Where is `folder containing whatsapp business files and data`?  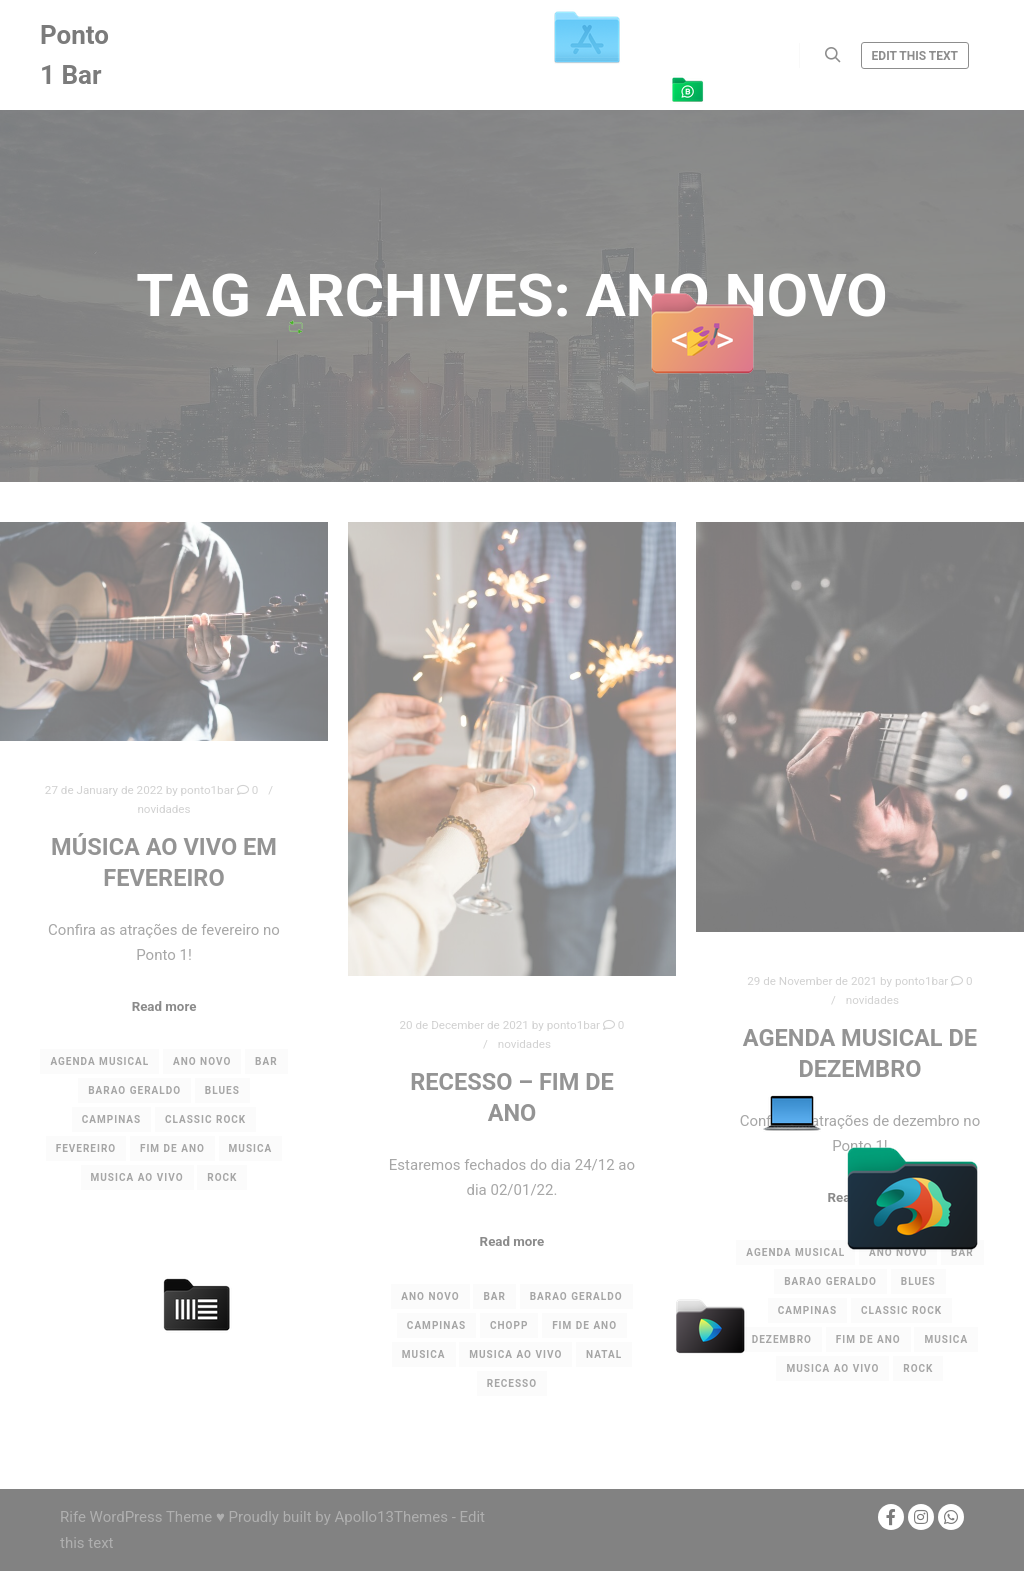
folder containing whatsapp business files and data is located at coordinates (687, 90).